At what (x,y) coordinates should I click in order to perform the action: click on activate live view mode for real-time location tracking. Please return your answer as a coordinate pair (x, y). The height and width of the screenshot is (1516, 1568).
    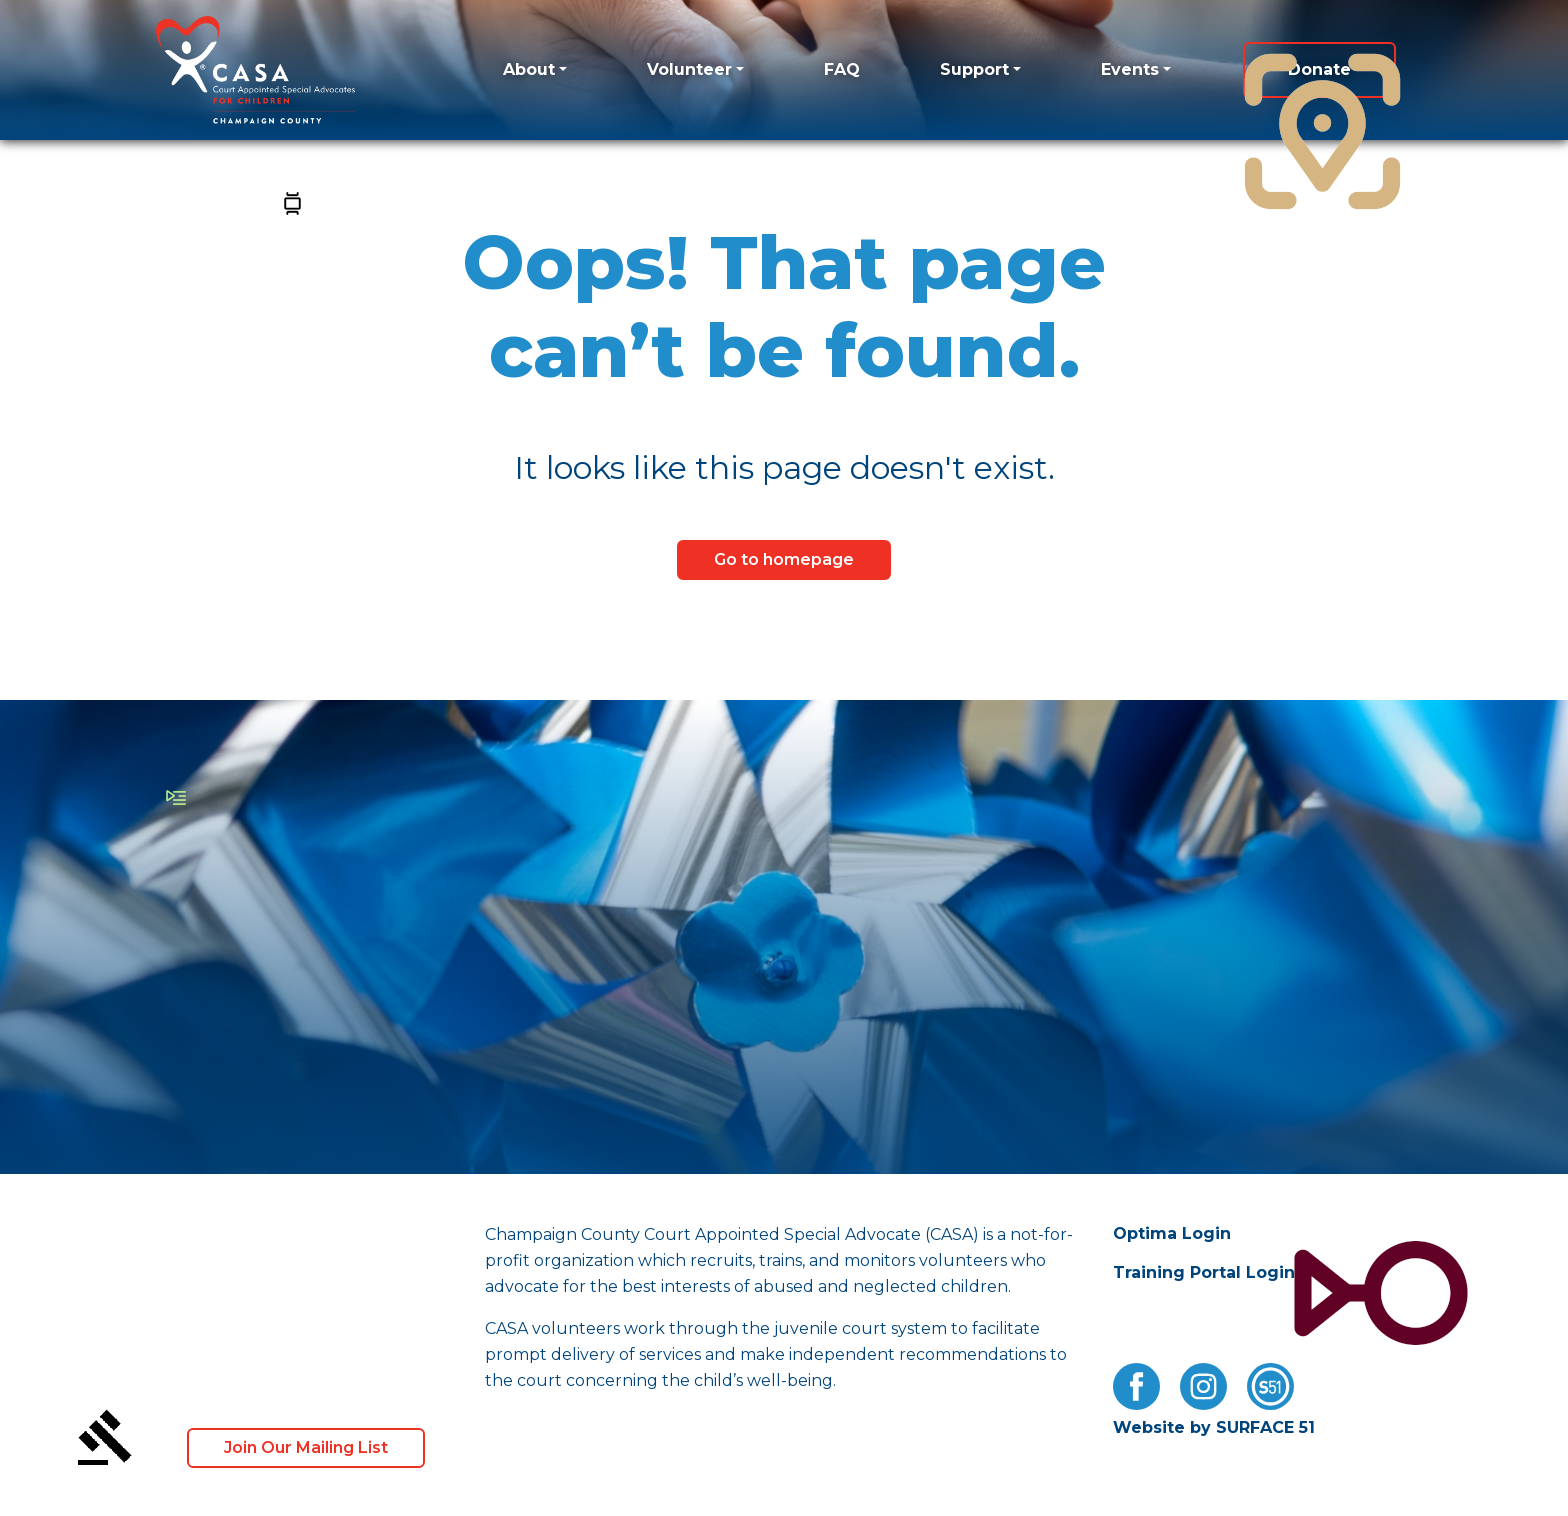
    Looking at the image, I should click on (1322, 131).